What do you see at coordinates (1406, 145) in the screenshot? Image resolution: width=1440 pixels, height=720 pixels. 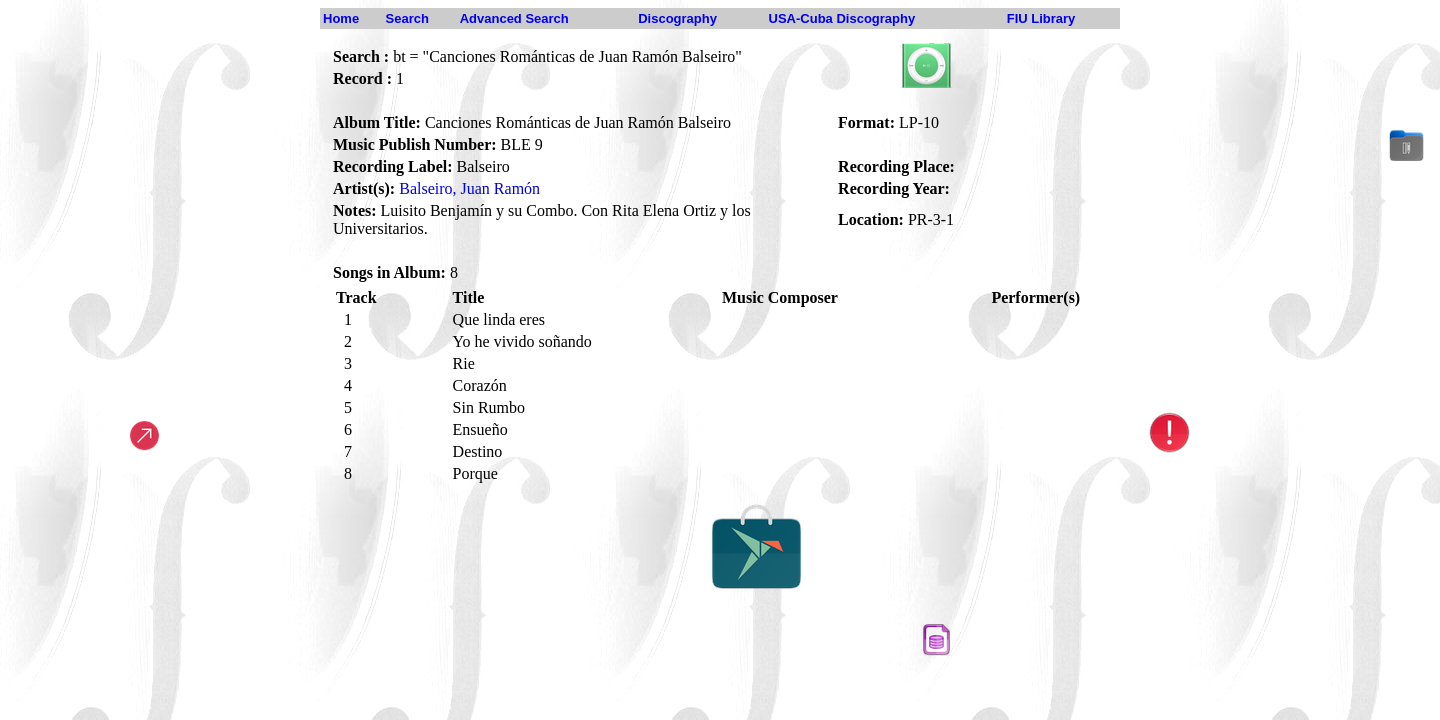 I see `access your templates folder` at bounding box center [1406, 145].